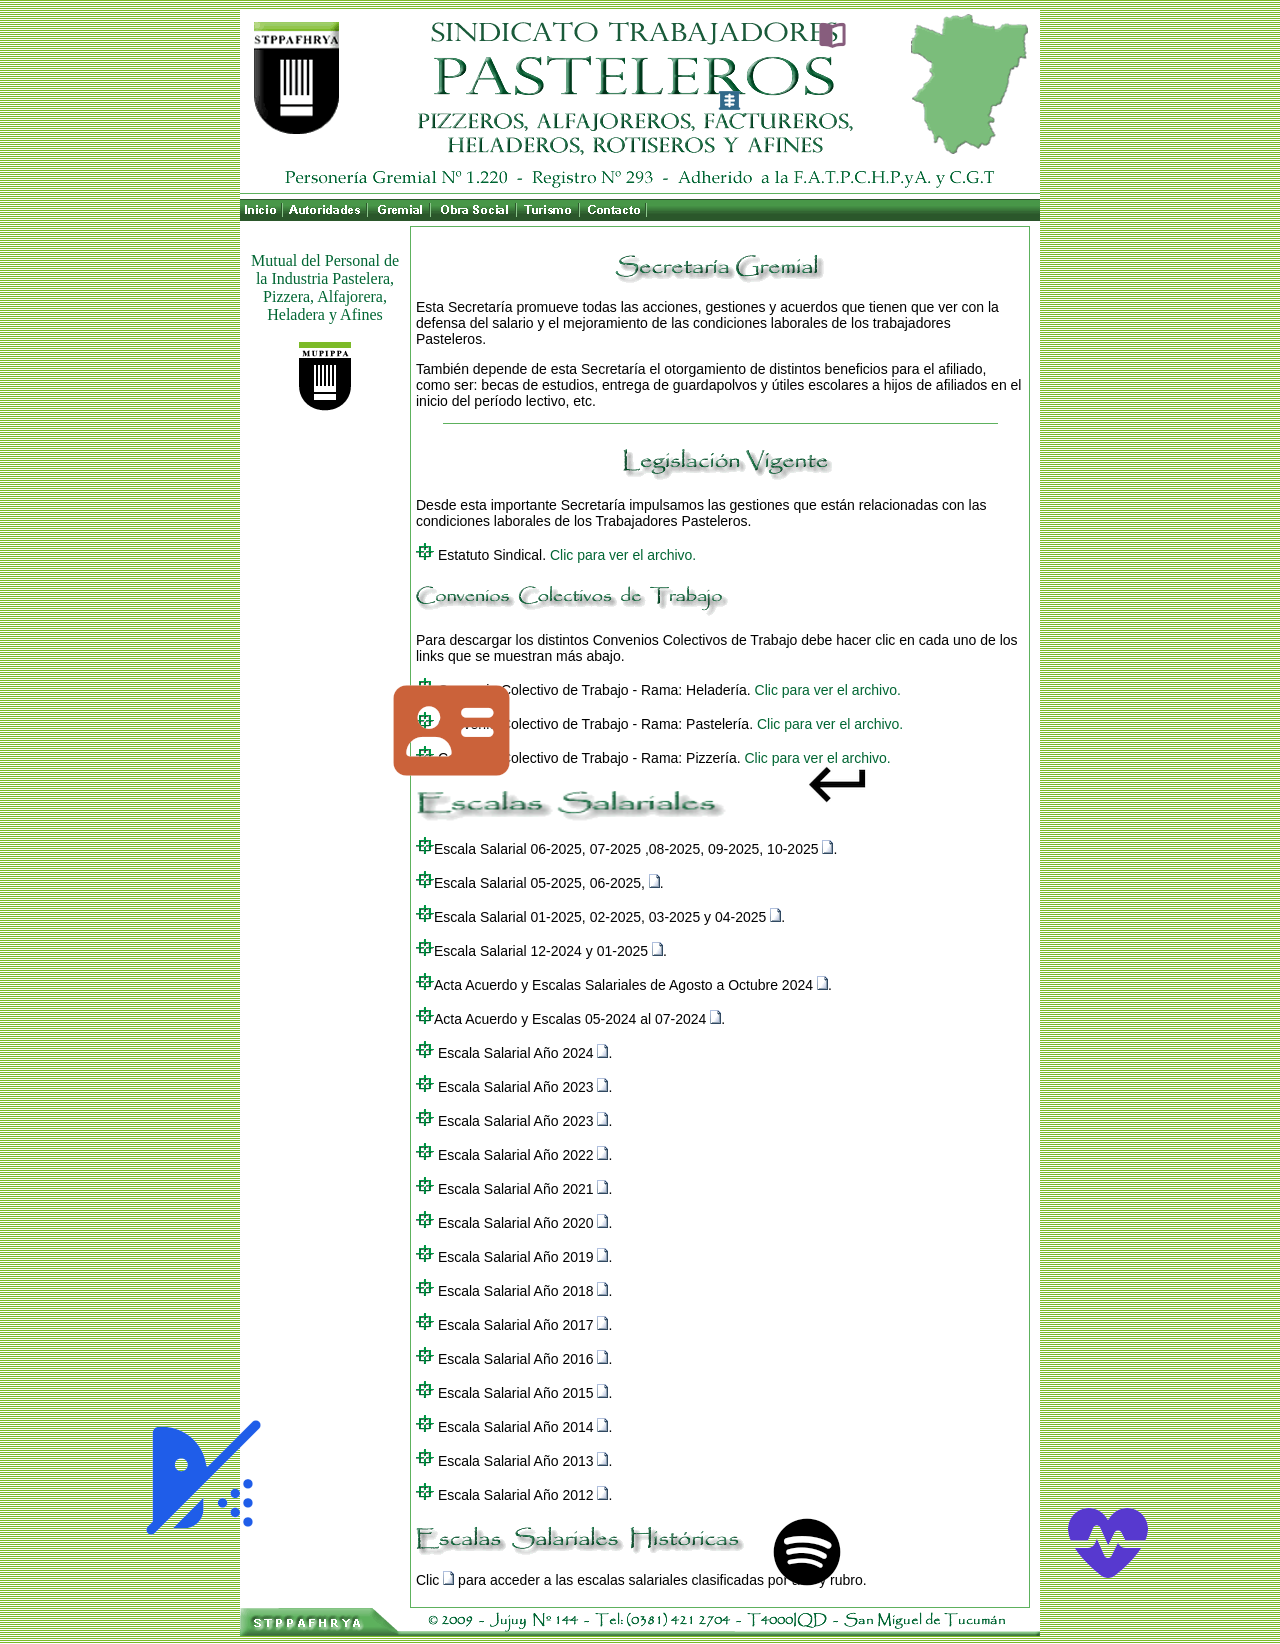 The height and width of the screenshot is (1644, 1280). I want to click on open reading mode or e-reader, so click(832, 34).